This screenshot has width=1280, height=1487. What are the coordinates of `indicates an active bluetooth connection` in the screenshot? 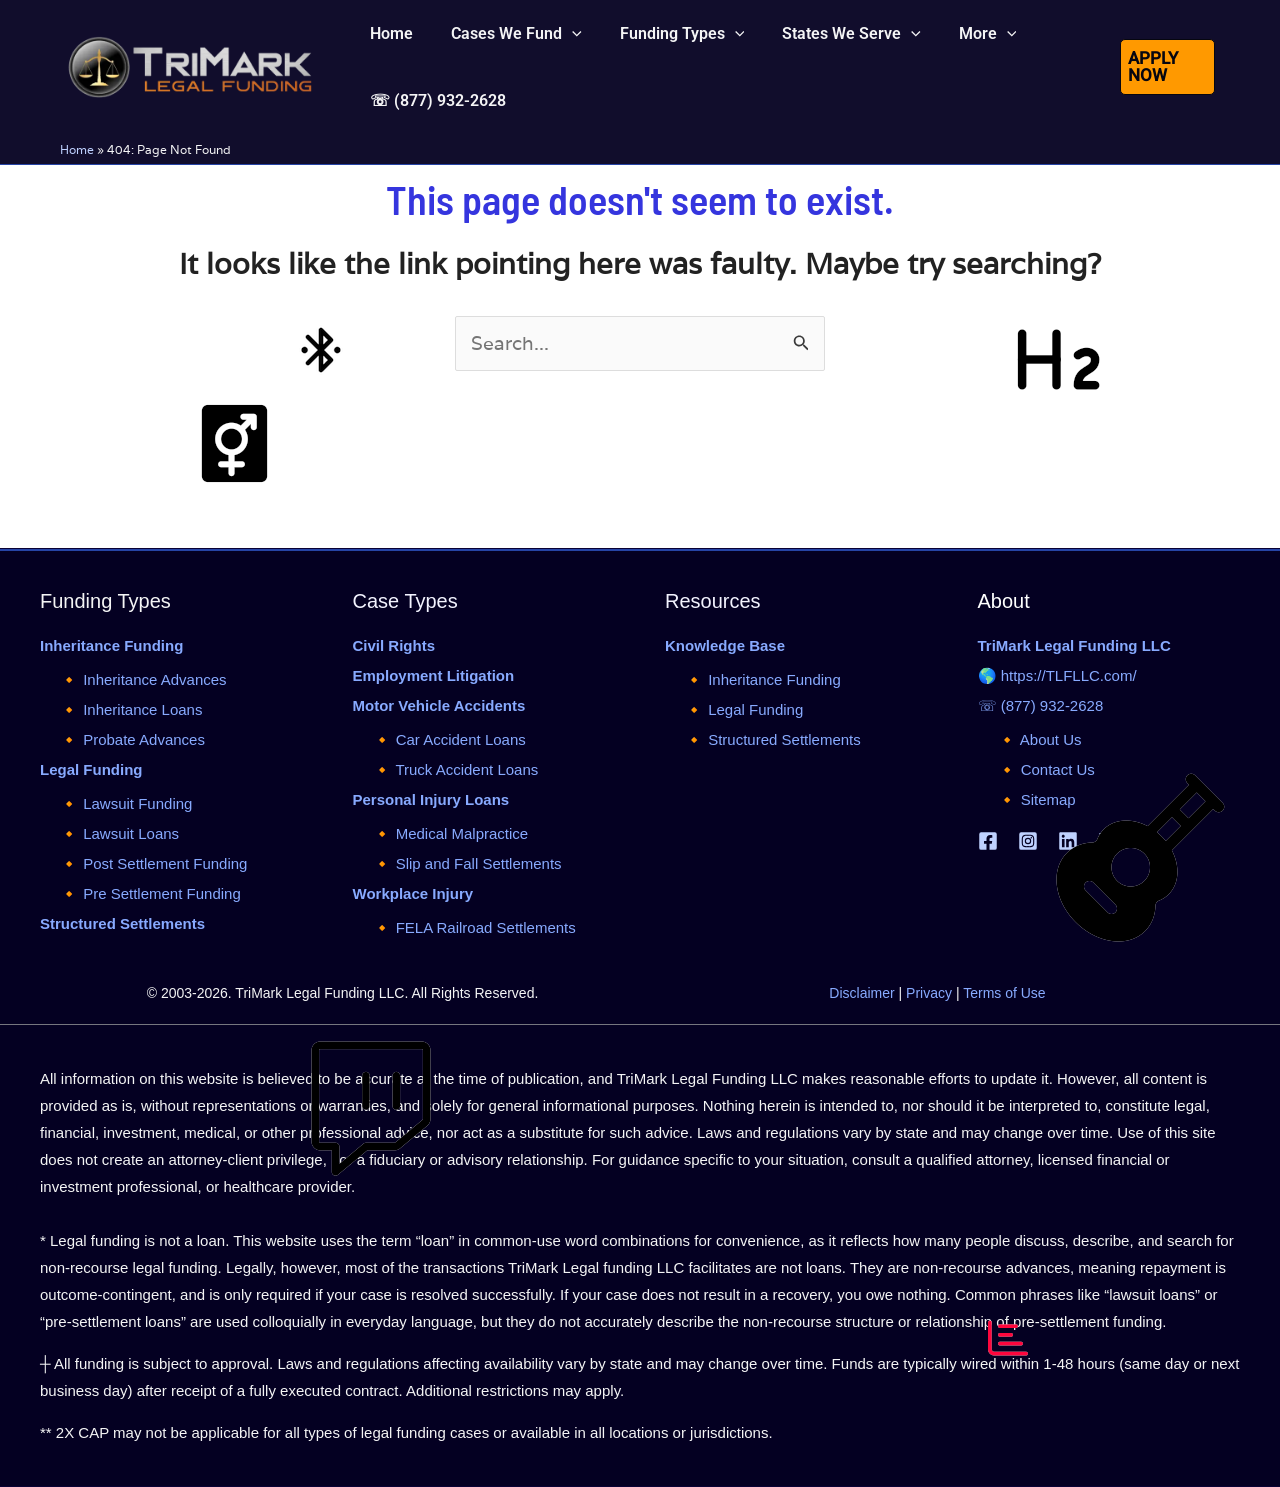 It's located at (321, 350).